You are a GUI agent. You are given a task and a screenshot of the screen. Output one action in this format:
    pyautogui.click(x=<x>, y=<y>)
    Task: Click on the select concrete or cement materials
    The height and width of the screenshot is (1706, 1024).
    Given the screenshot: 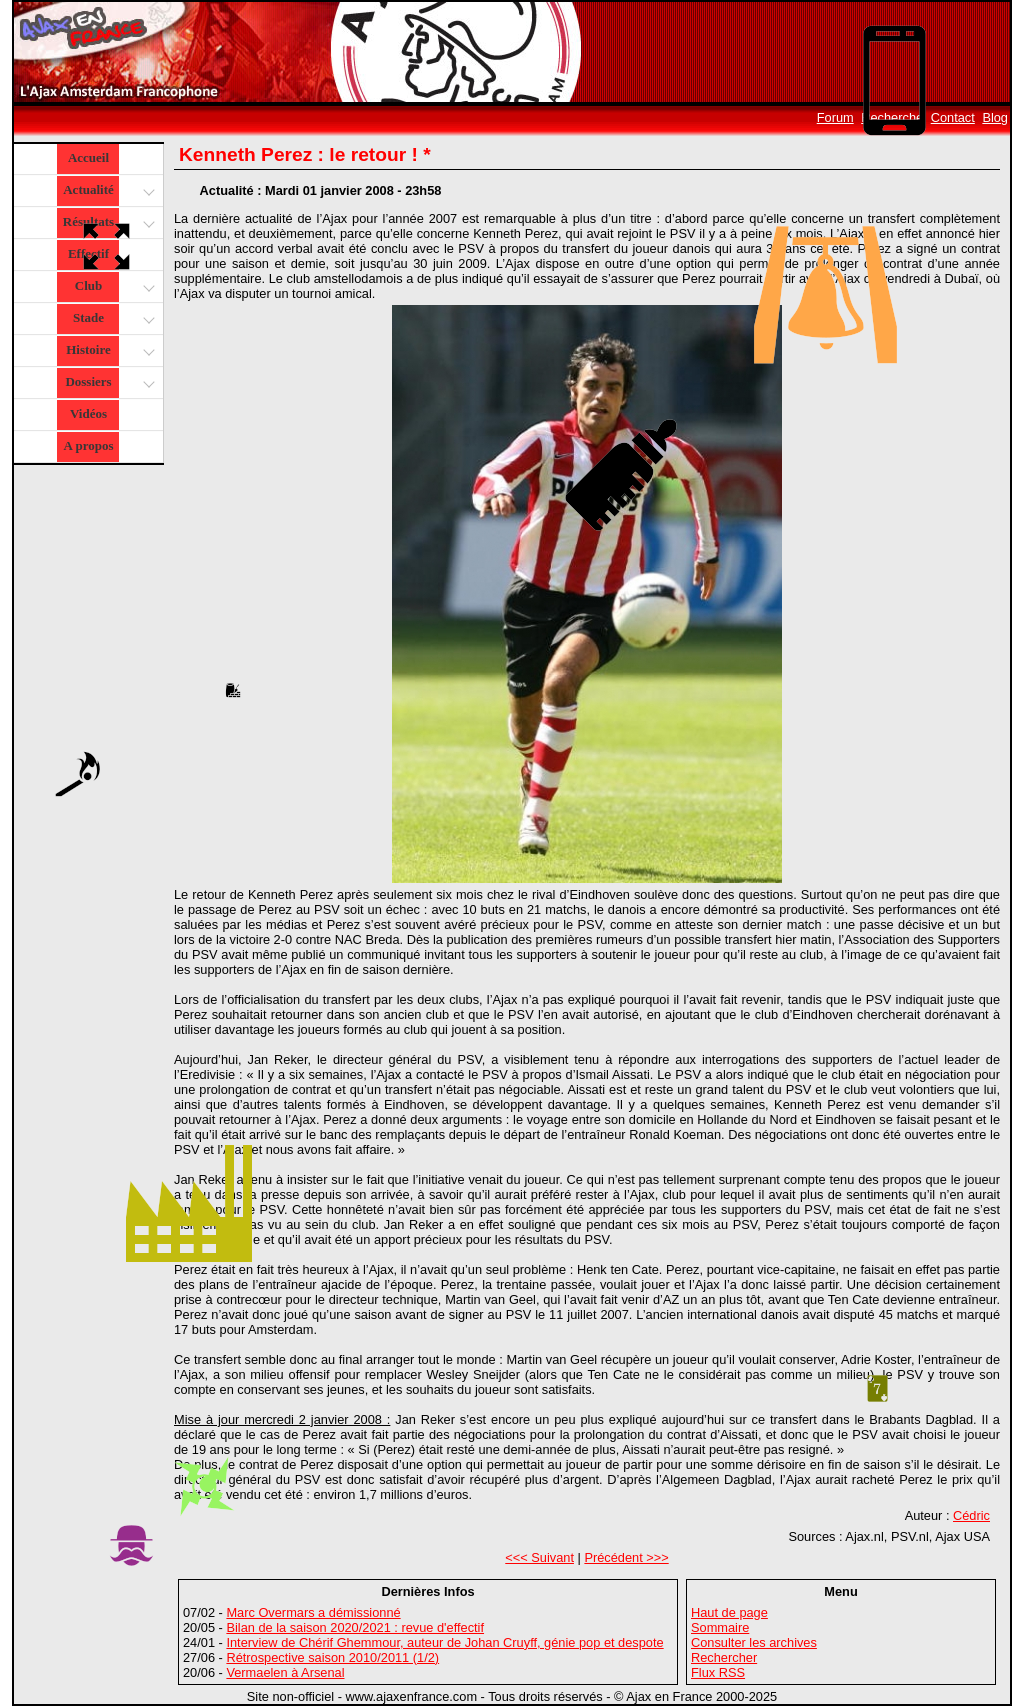 What is the action you would take?
    pyautogui.click(x=233, y=690)
    